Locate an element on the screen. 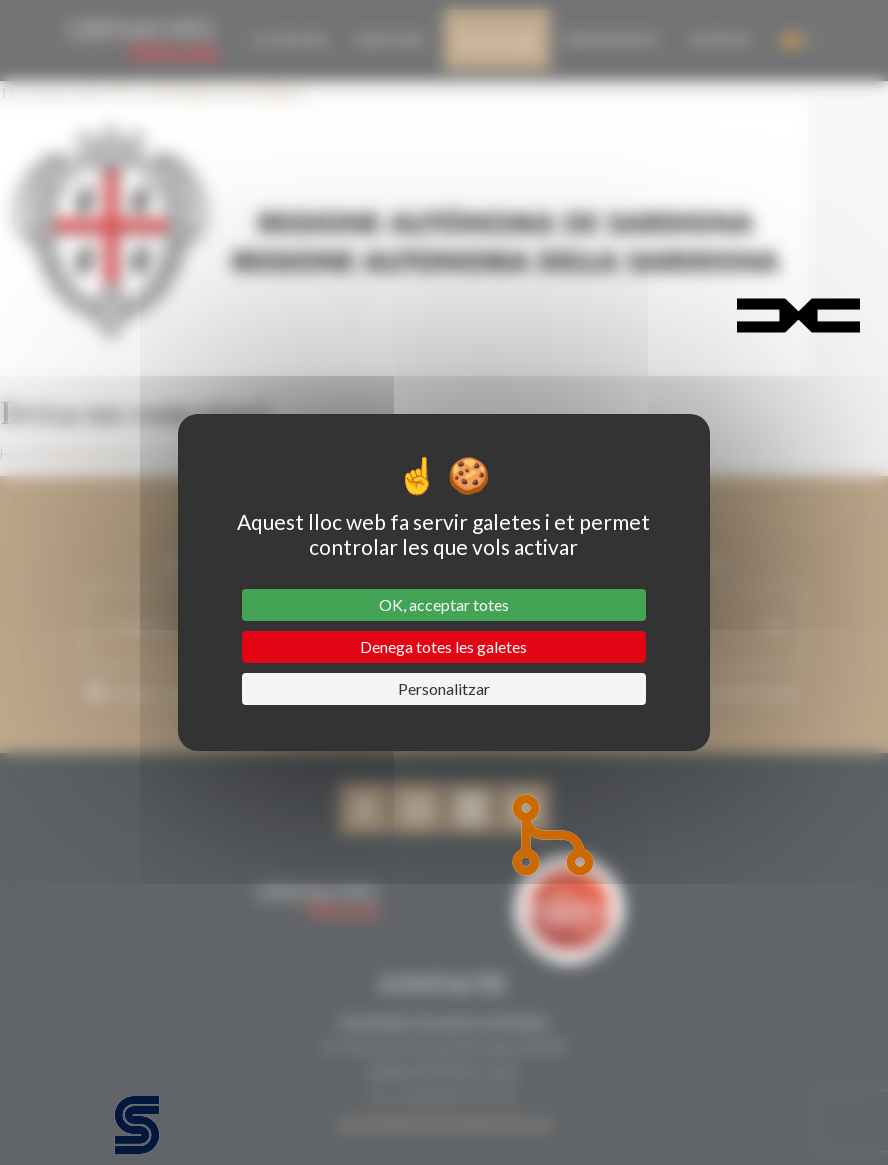  sega brand logo is located at coordinates (137, 1125).